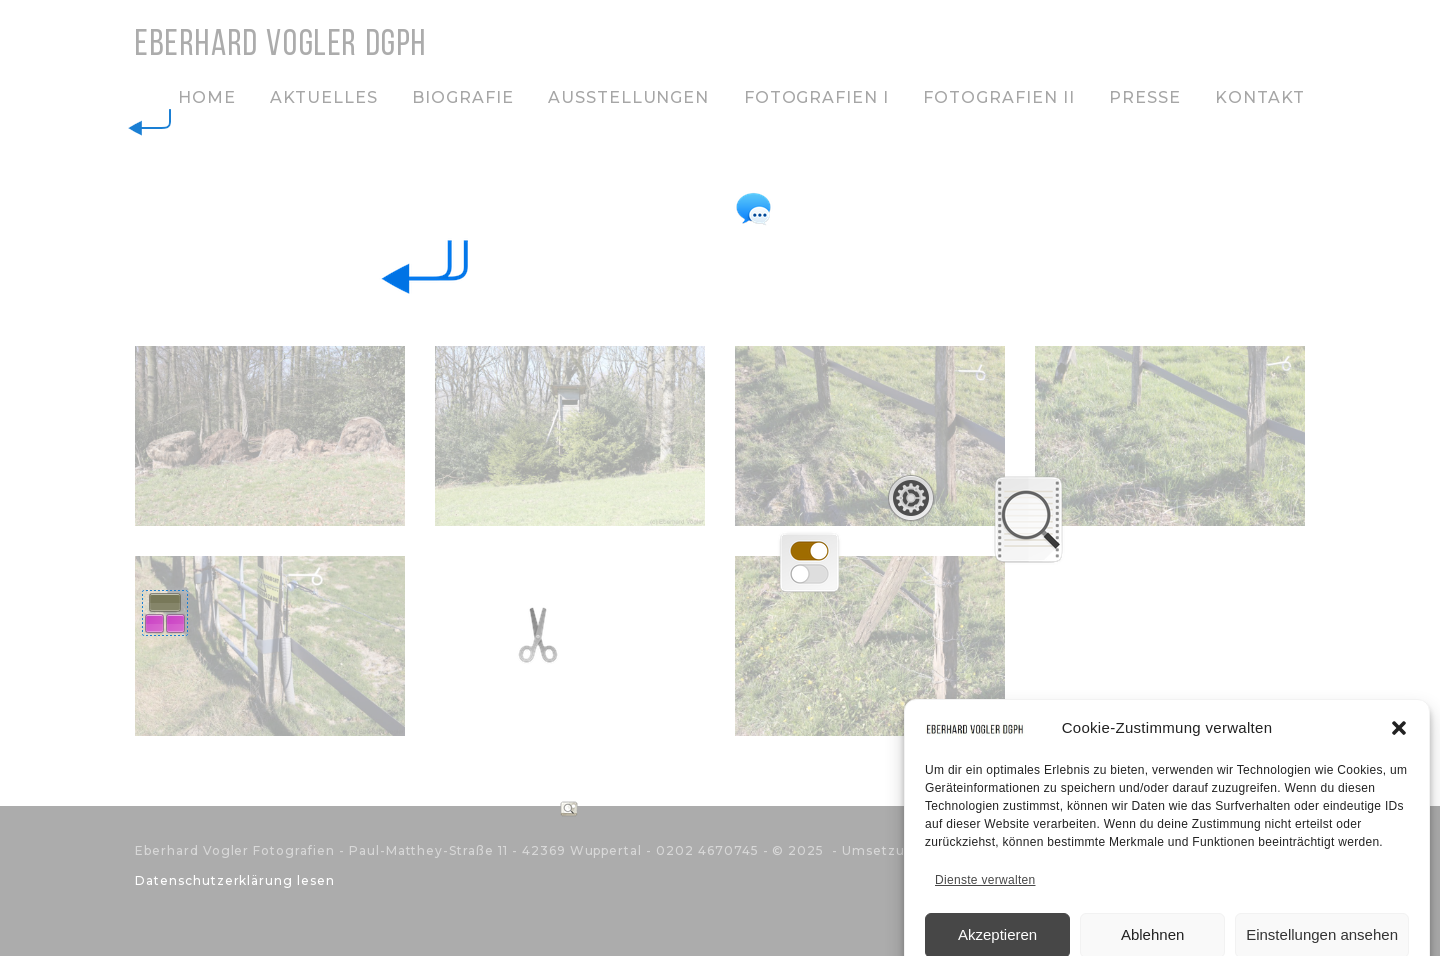  What do you see at coordinates (538, 635) in the screenshot?
I see `cut selected content to clipboard` at bounding box center [538, 635].